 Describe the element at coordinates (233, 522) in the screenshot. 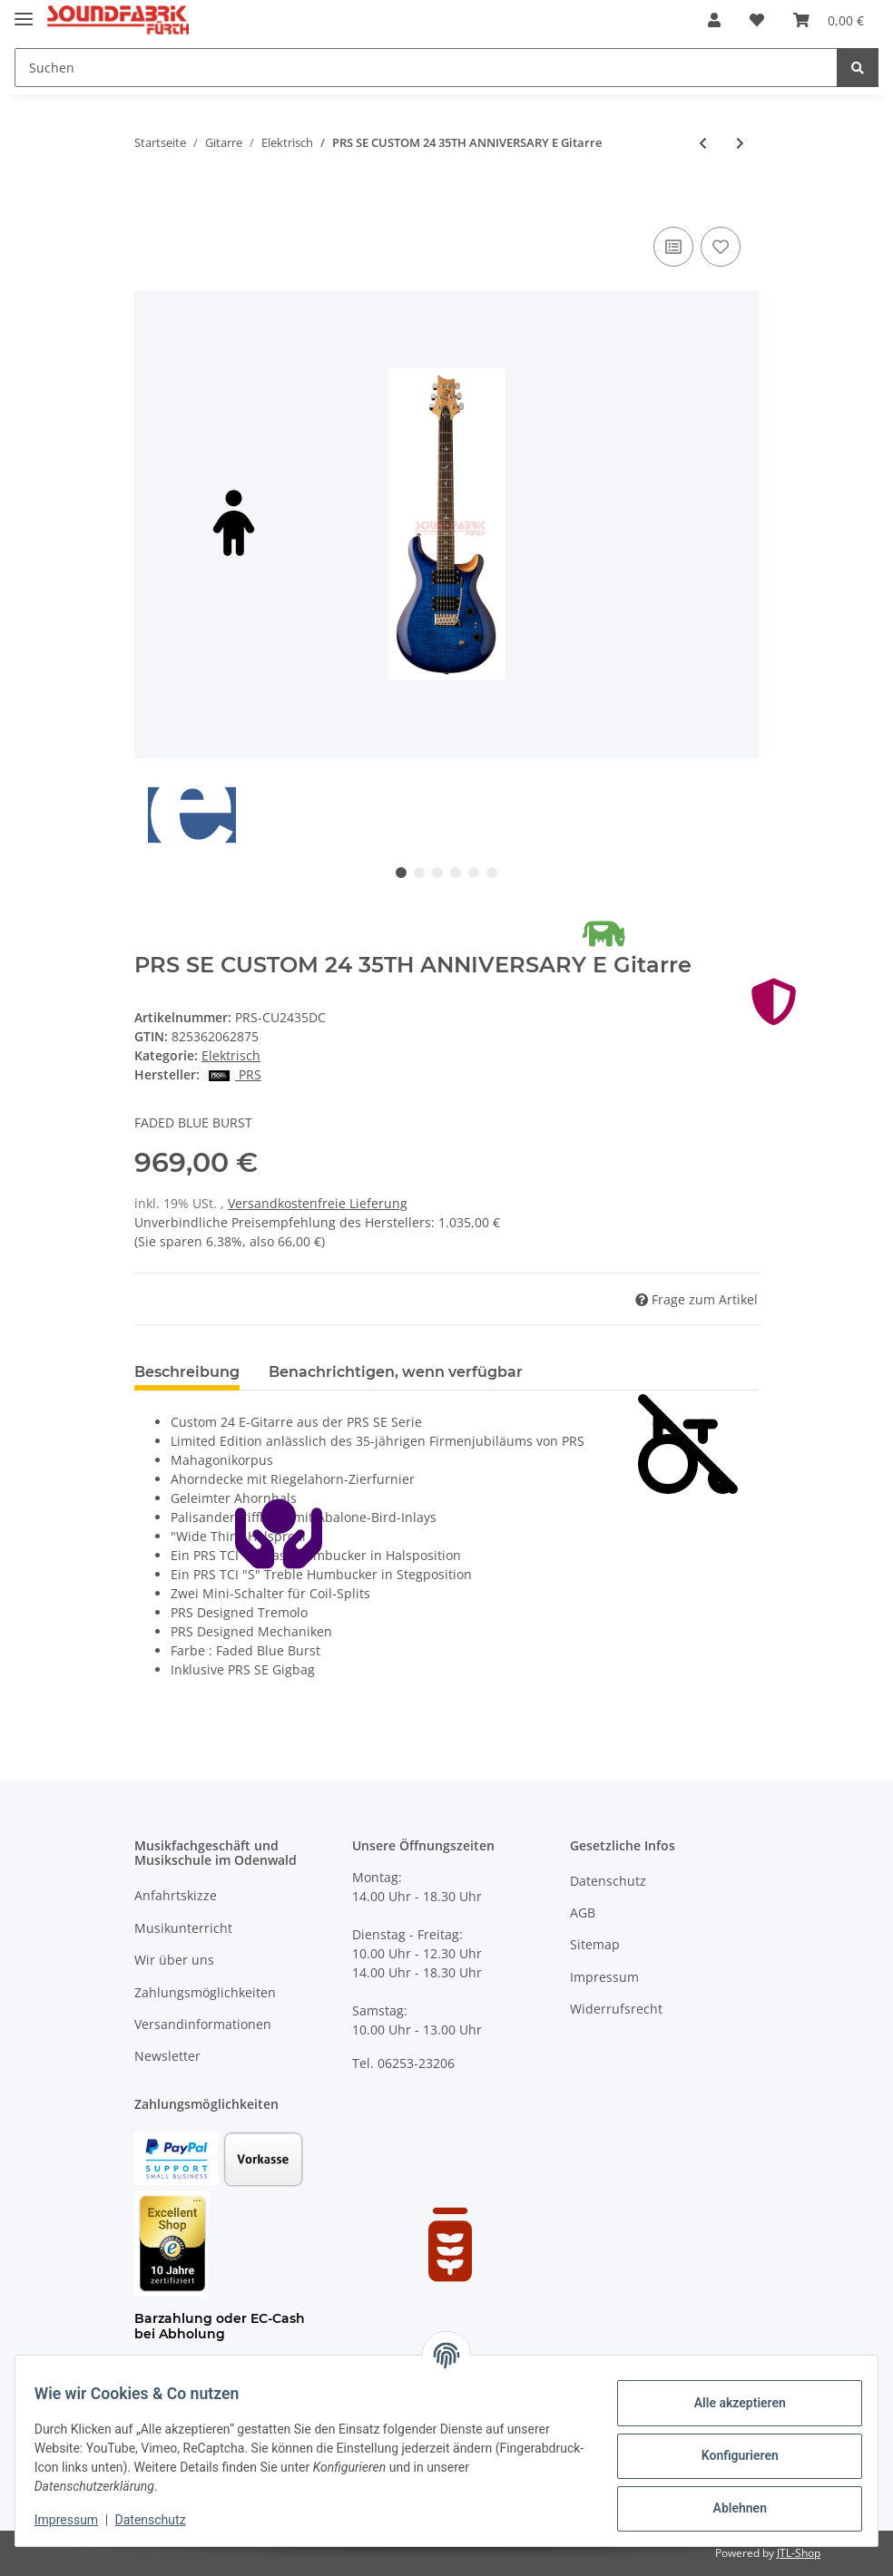

I see `indicates child-friendly or family content` at that location.